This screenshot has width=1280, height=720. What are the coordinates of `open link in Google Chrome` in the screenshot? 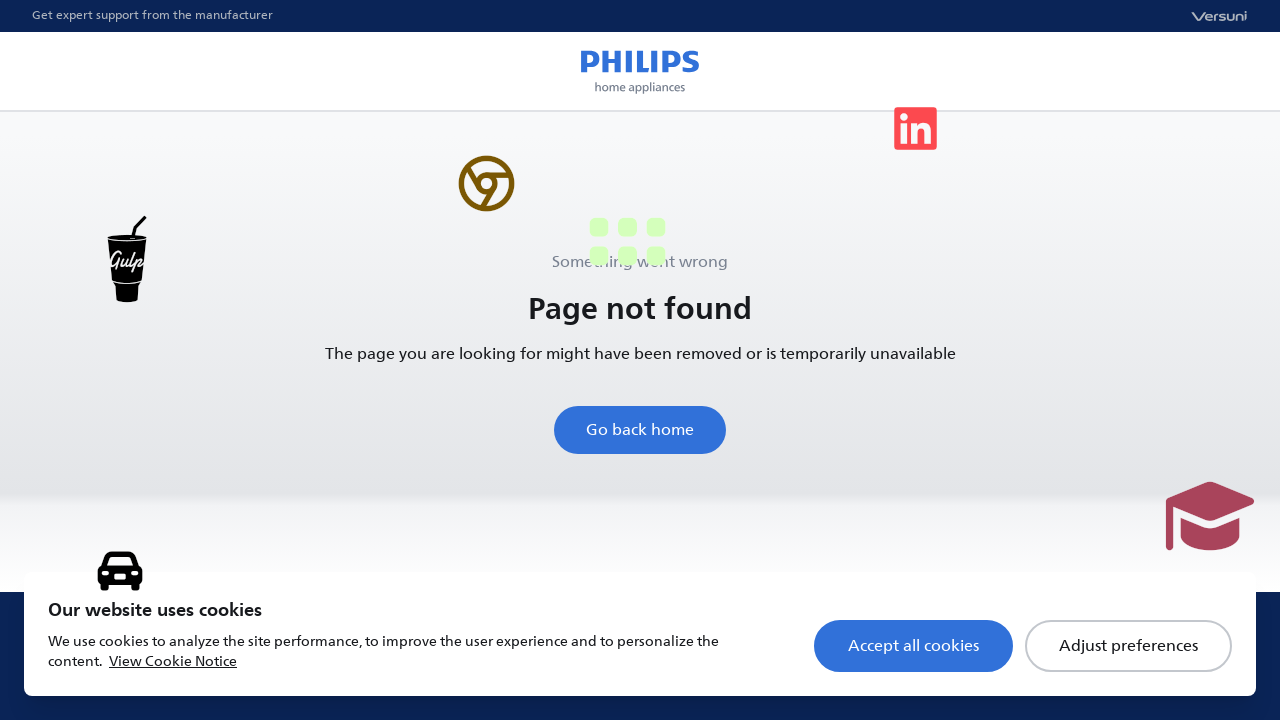 It's located at (486, 183).